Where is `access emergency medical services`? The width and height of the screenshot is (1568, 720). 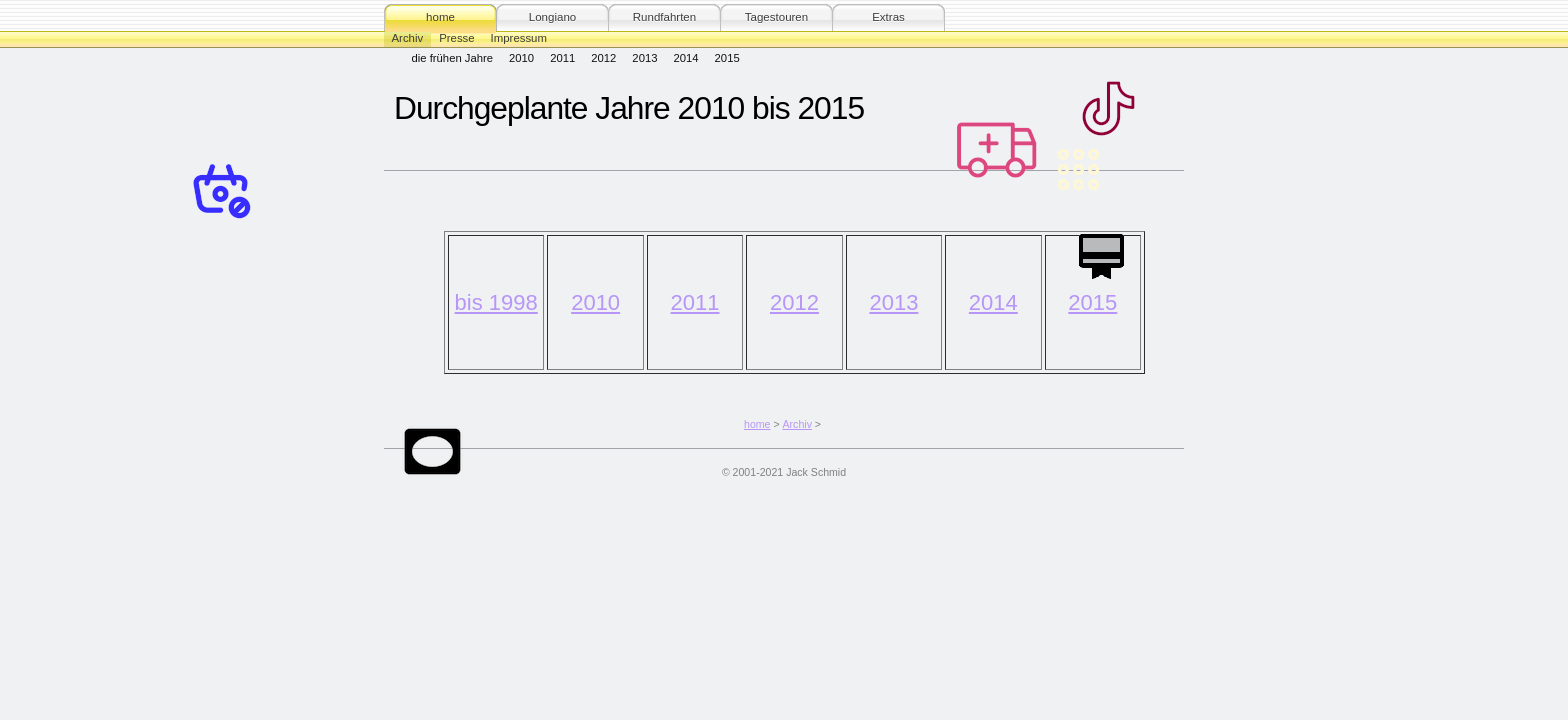
access emergency medical services is located at coordinates (994, 146).